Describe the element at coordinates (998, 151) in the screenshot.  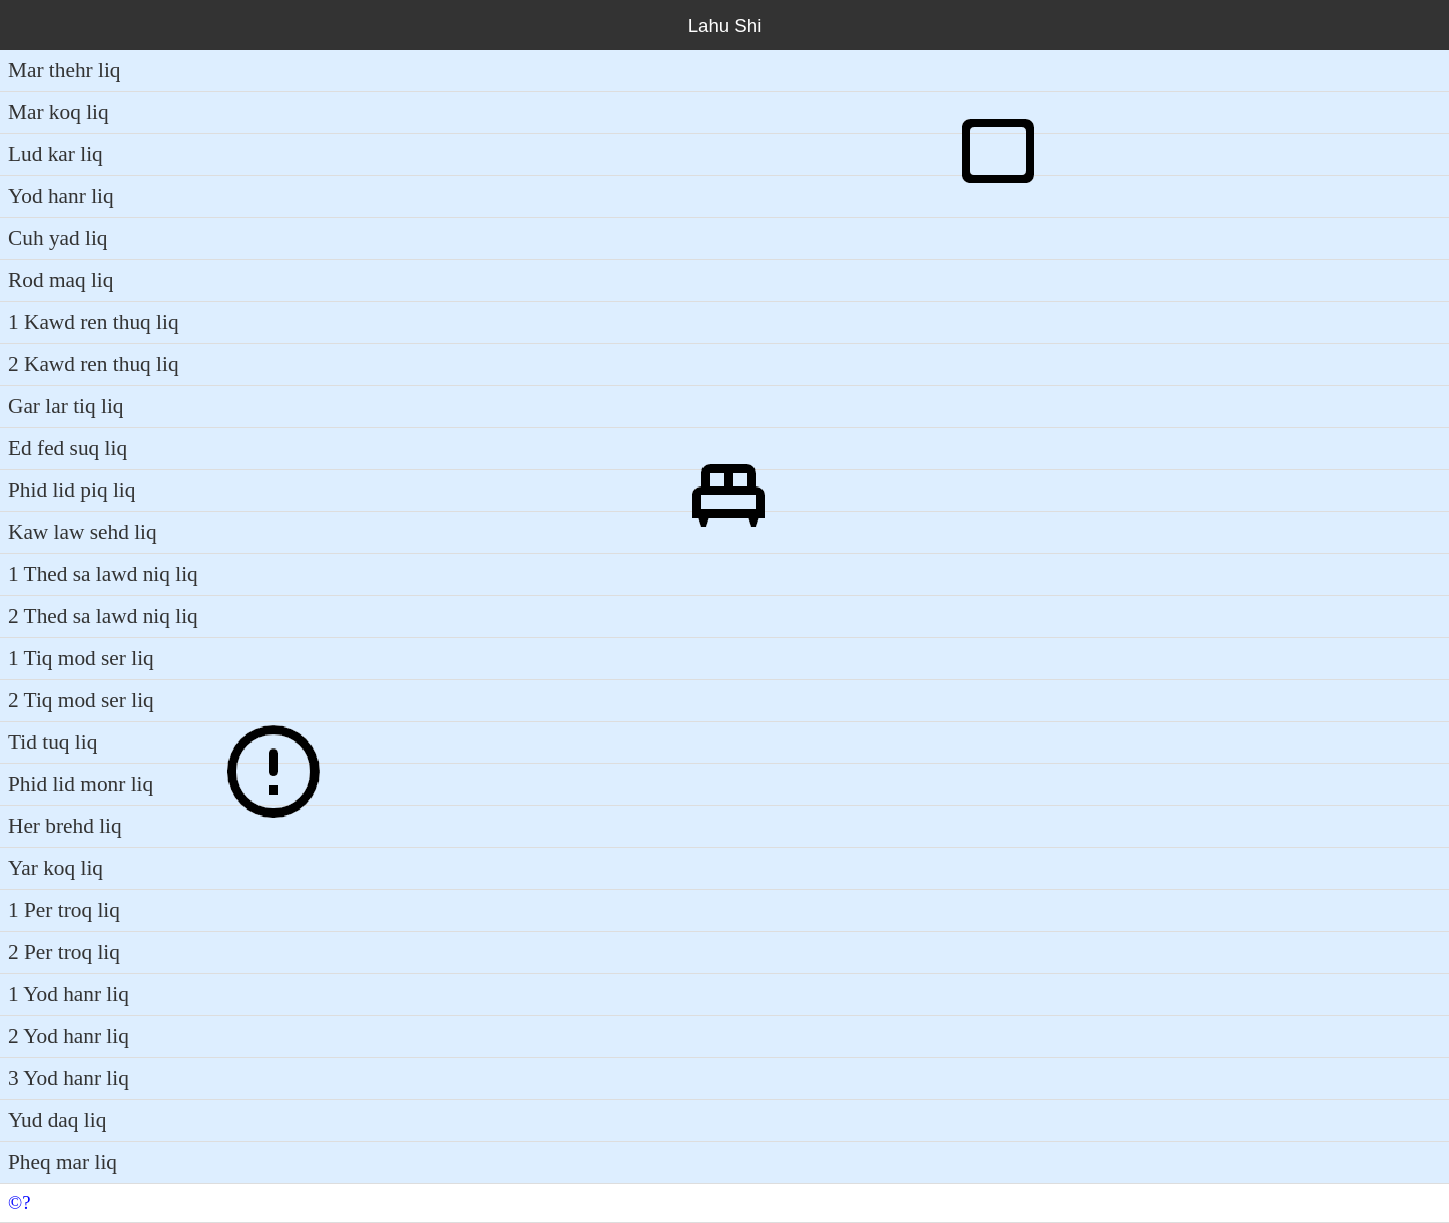
I see `crop image to 3:2 aspect ratio` at that location.